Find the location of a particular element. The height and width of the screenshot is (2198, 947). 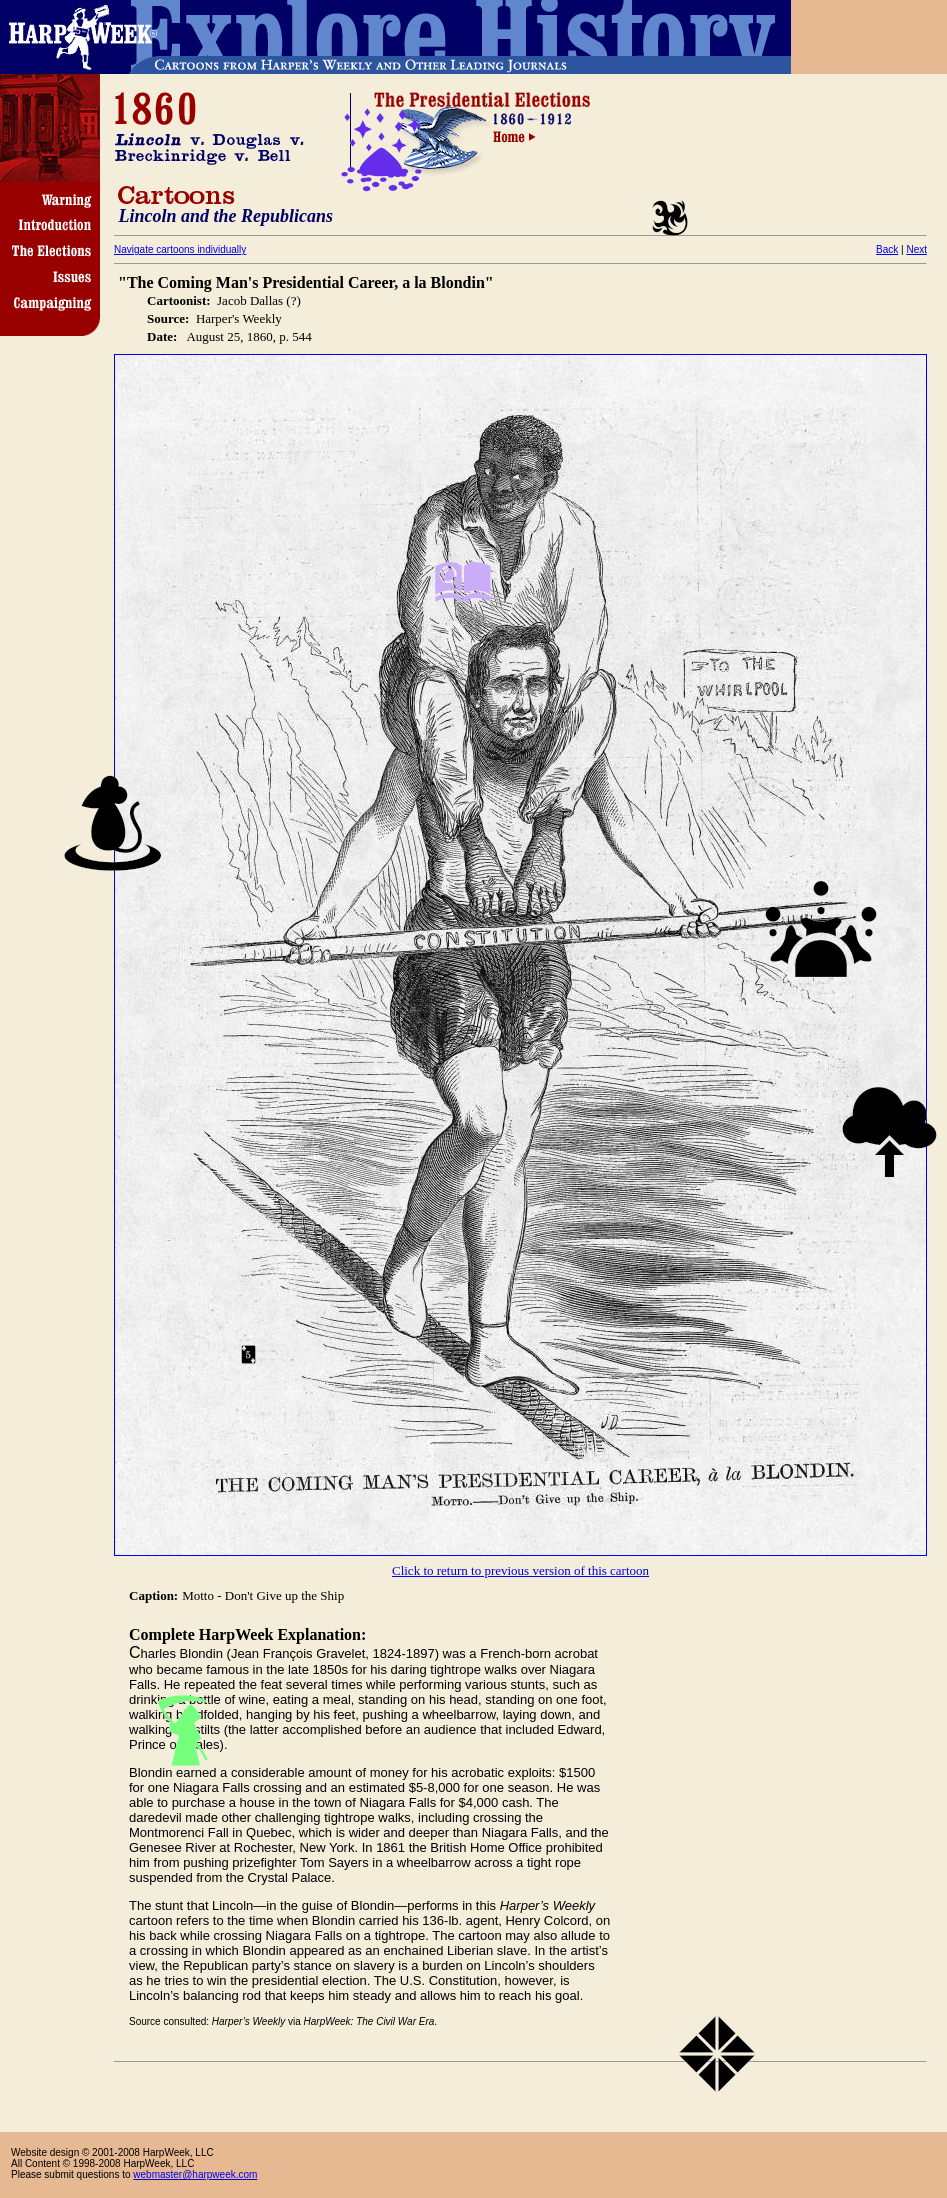

upload file to cloud storage is located at coordinates (889, 1131).